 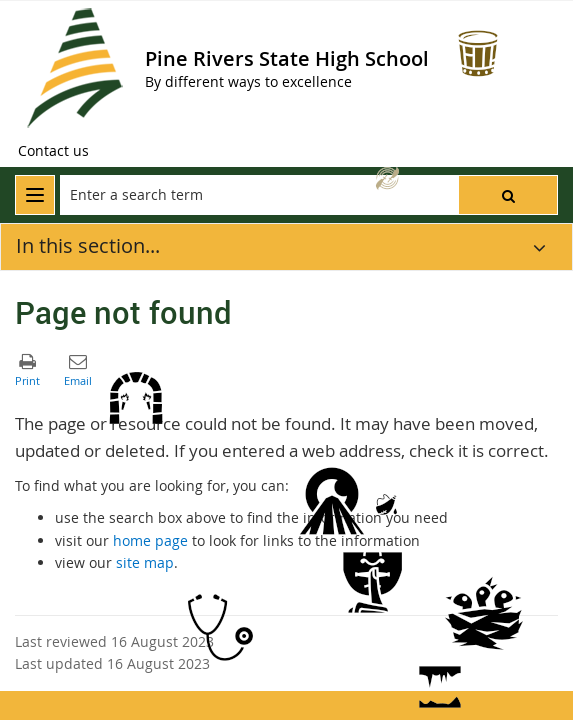 What do you see at coordinates (372, 582) in the screenshot?
I see `mute audio or sound effects` at bounding box center [372, 582].